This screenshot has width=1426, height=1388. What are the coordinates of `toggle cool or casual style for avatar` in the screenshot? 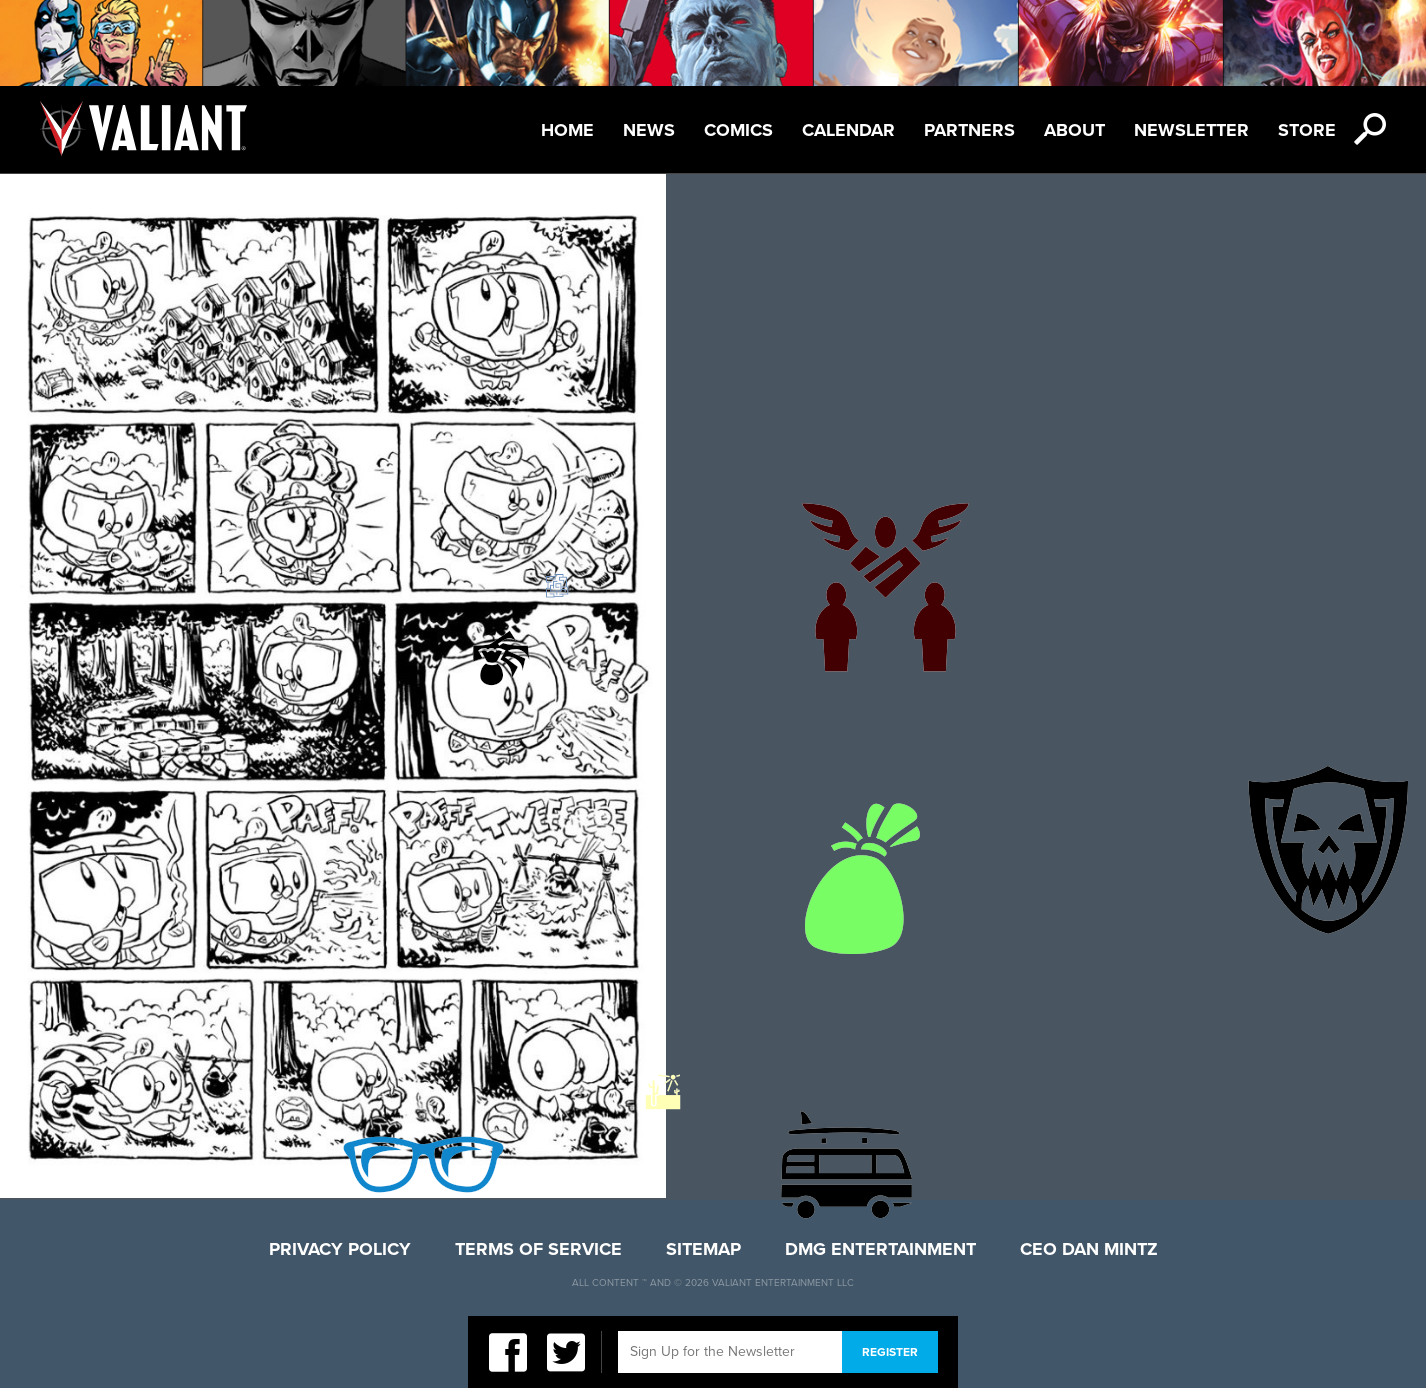 It's located at (423, 1164).